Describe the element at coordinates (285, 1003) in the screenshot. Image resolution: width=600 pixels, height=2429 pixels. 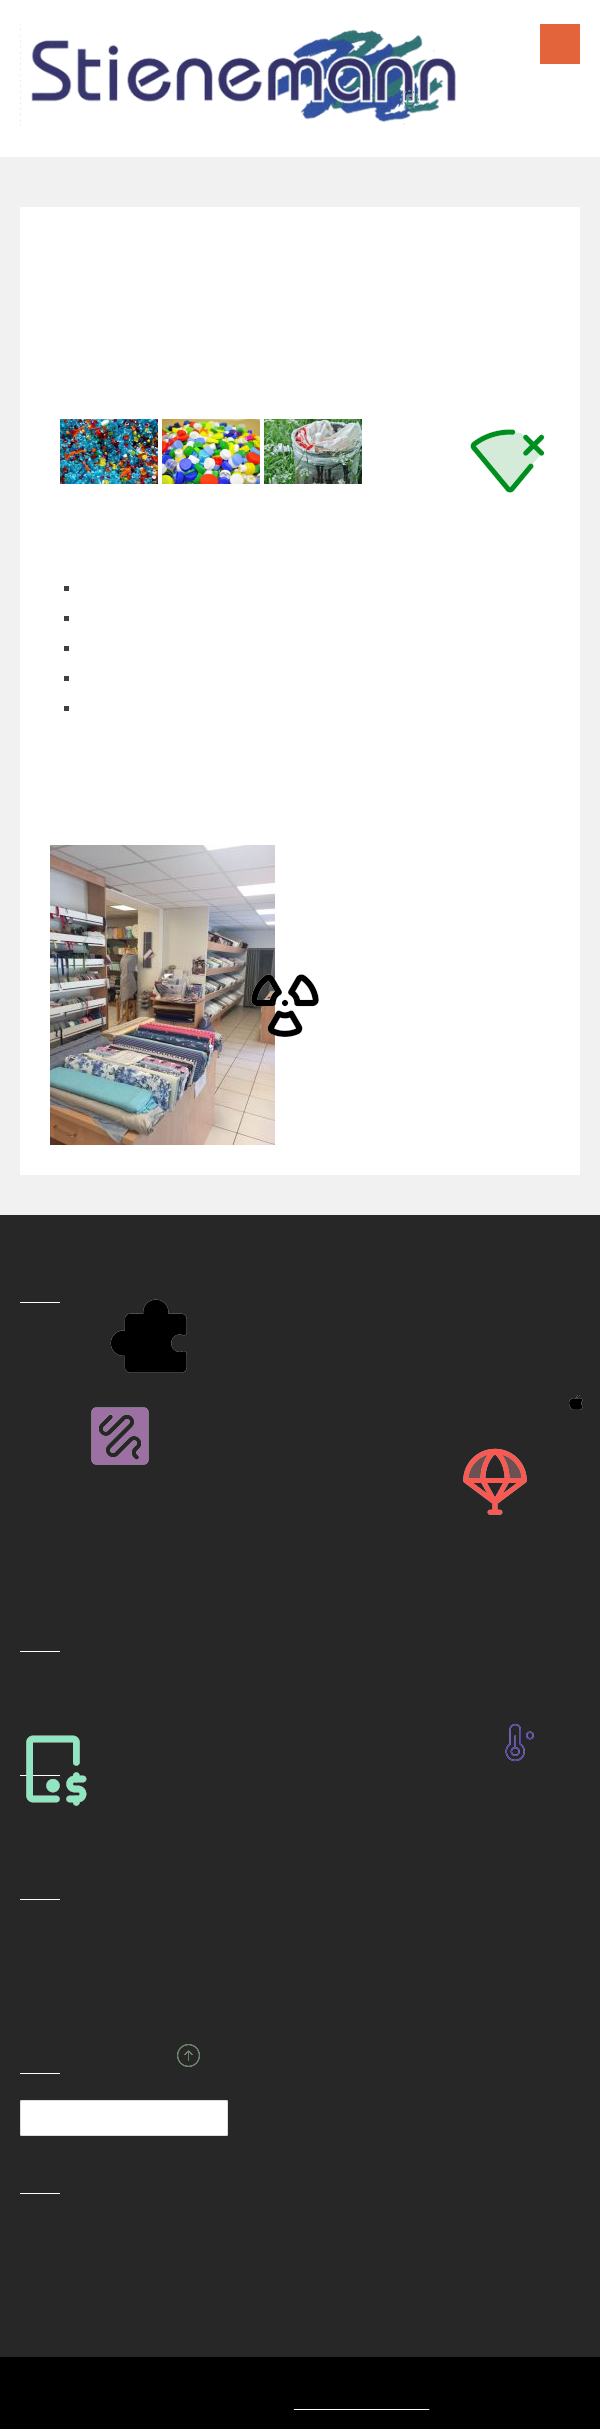
I see `indicates hazardous or radioactive content warning` at that location.